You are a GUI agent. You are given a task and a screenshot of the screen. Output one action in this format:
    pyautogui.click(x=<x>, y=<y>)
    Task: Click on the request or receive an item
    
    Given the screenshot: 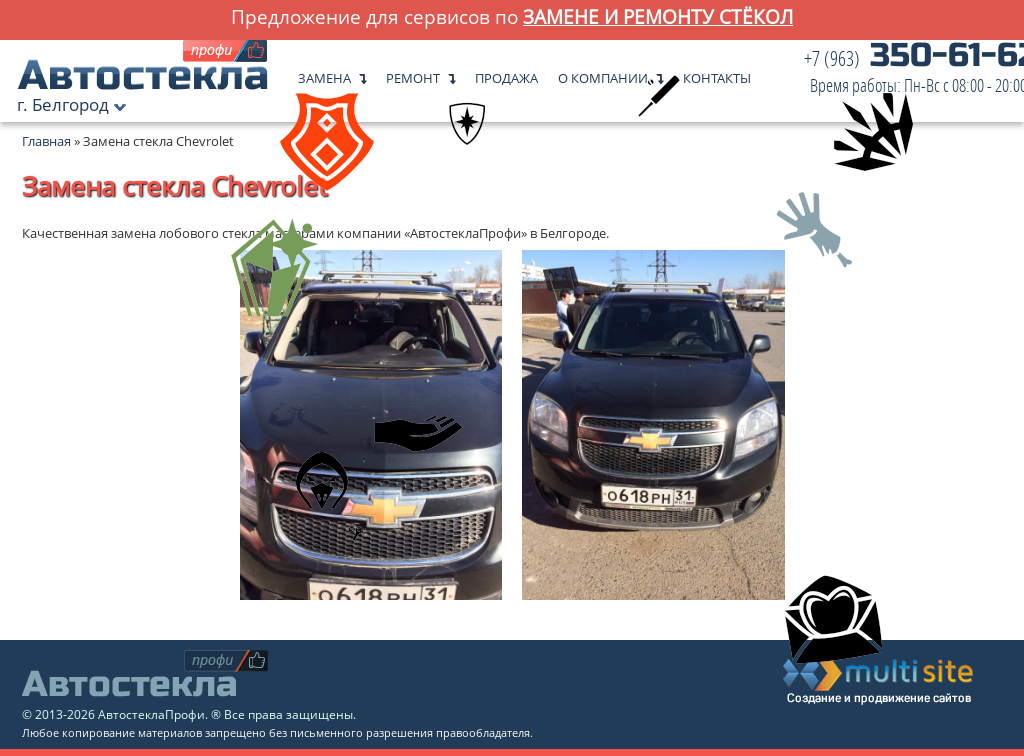 What is the action you would take?
    pyautogui.click(x=418, y=433)
    